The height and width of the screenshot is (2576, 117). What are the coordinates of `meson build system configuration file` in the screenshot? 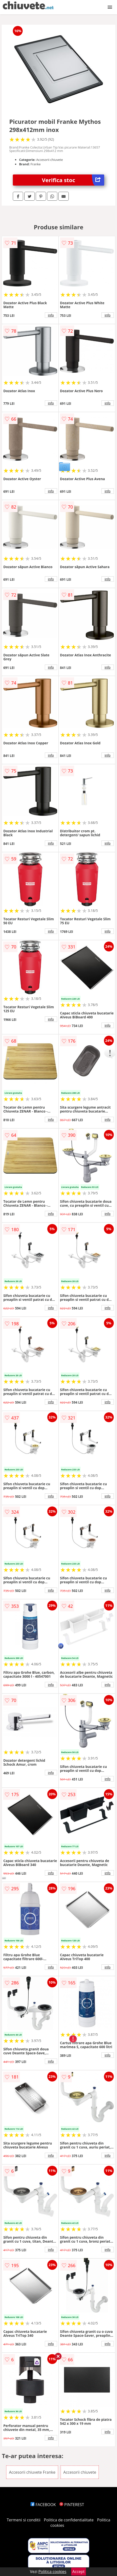 It's located at (37, 2362).